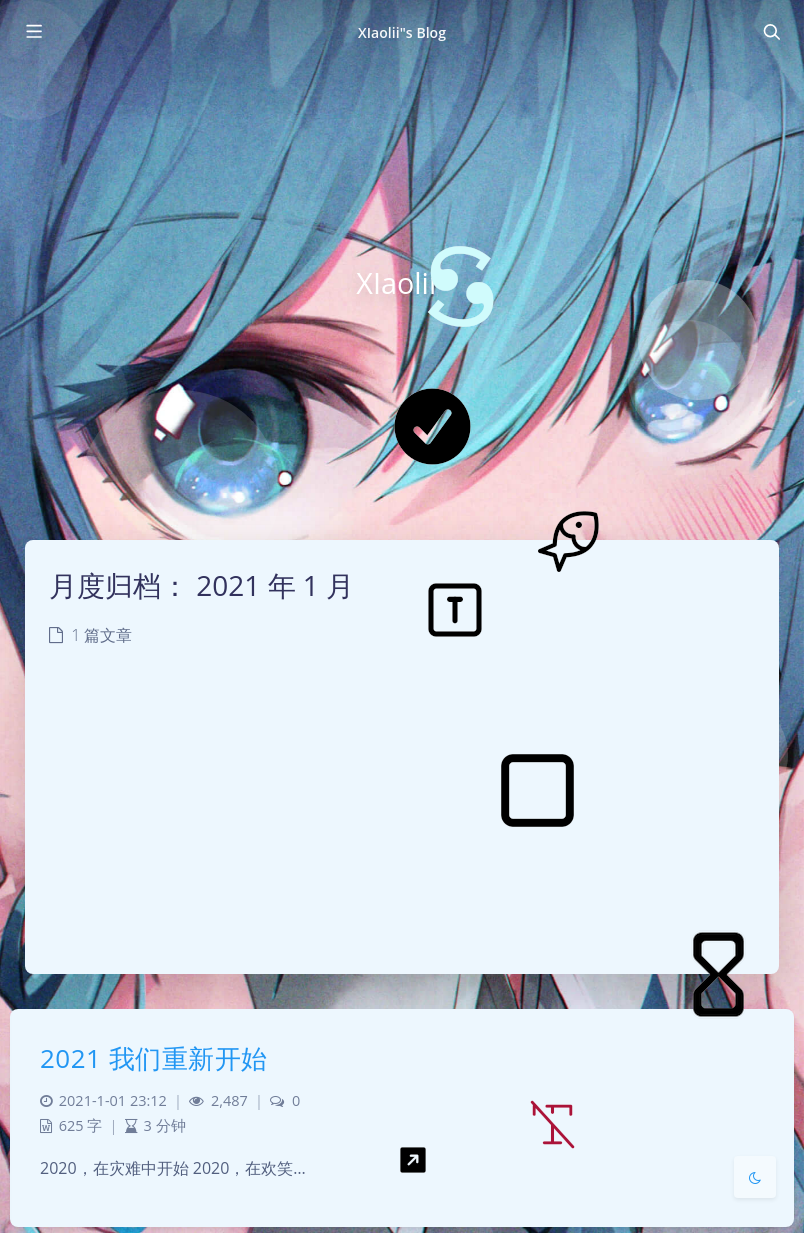  Describe the element at coordinates (718, 974) in the screenshot. I see `indicates a process is waiting or pending` at that location.